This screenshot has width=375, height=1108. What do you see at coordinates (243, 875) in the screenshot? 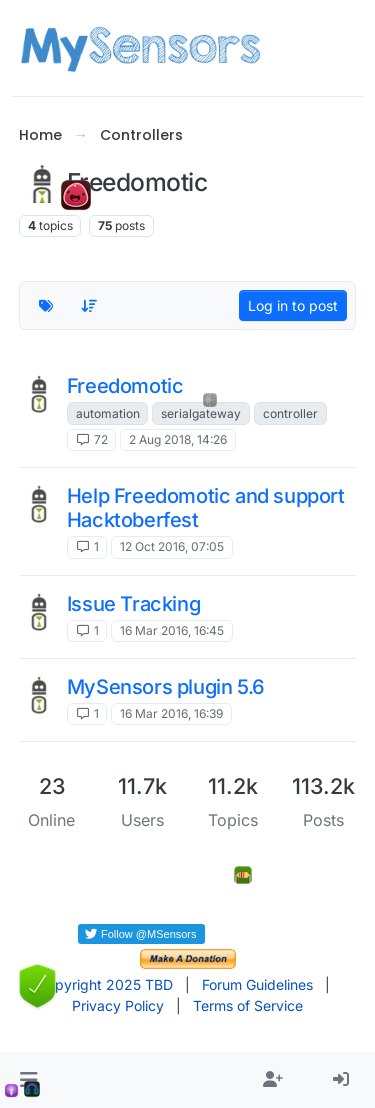
I see `open ColorCode app` at bounding box center [243, 875].